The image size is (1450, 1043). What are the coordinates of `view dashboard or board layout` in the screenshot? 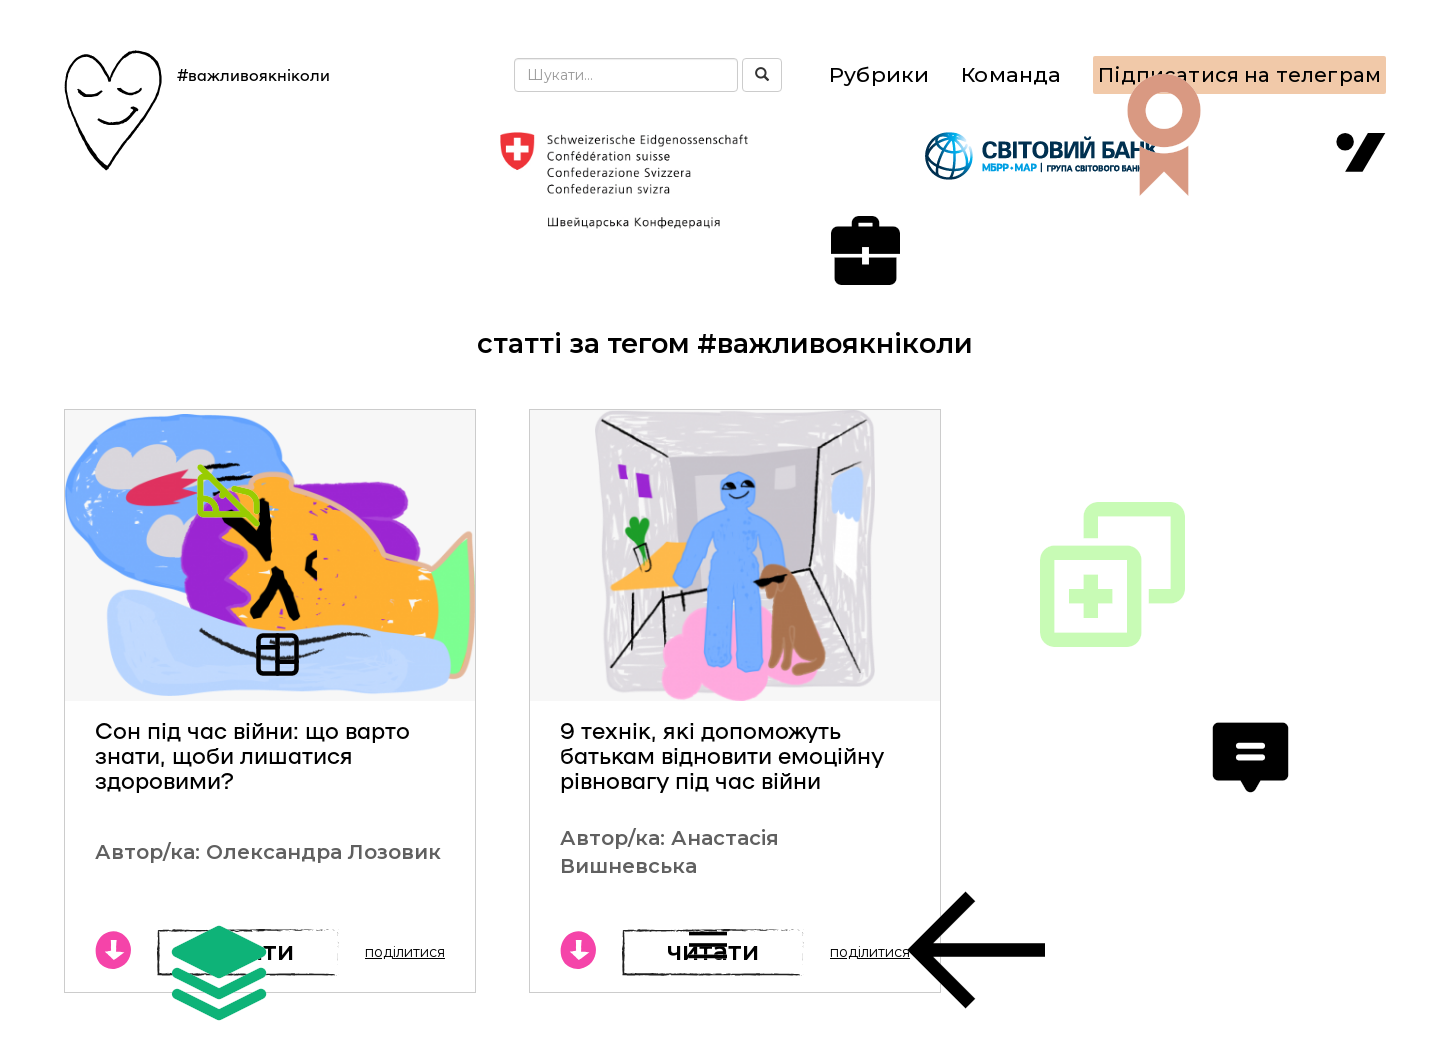 It's located at (277, 654).